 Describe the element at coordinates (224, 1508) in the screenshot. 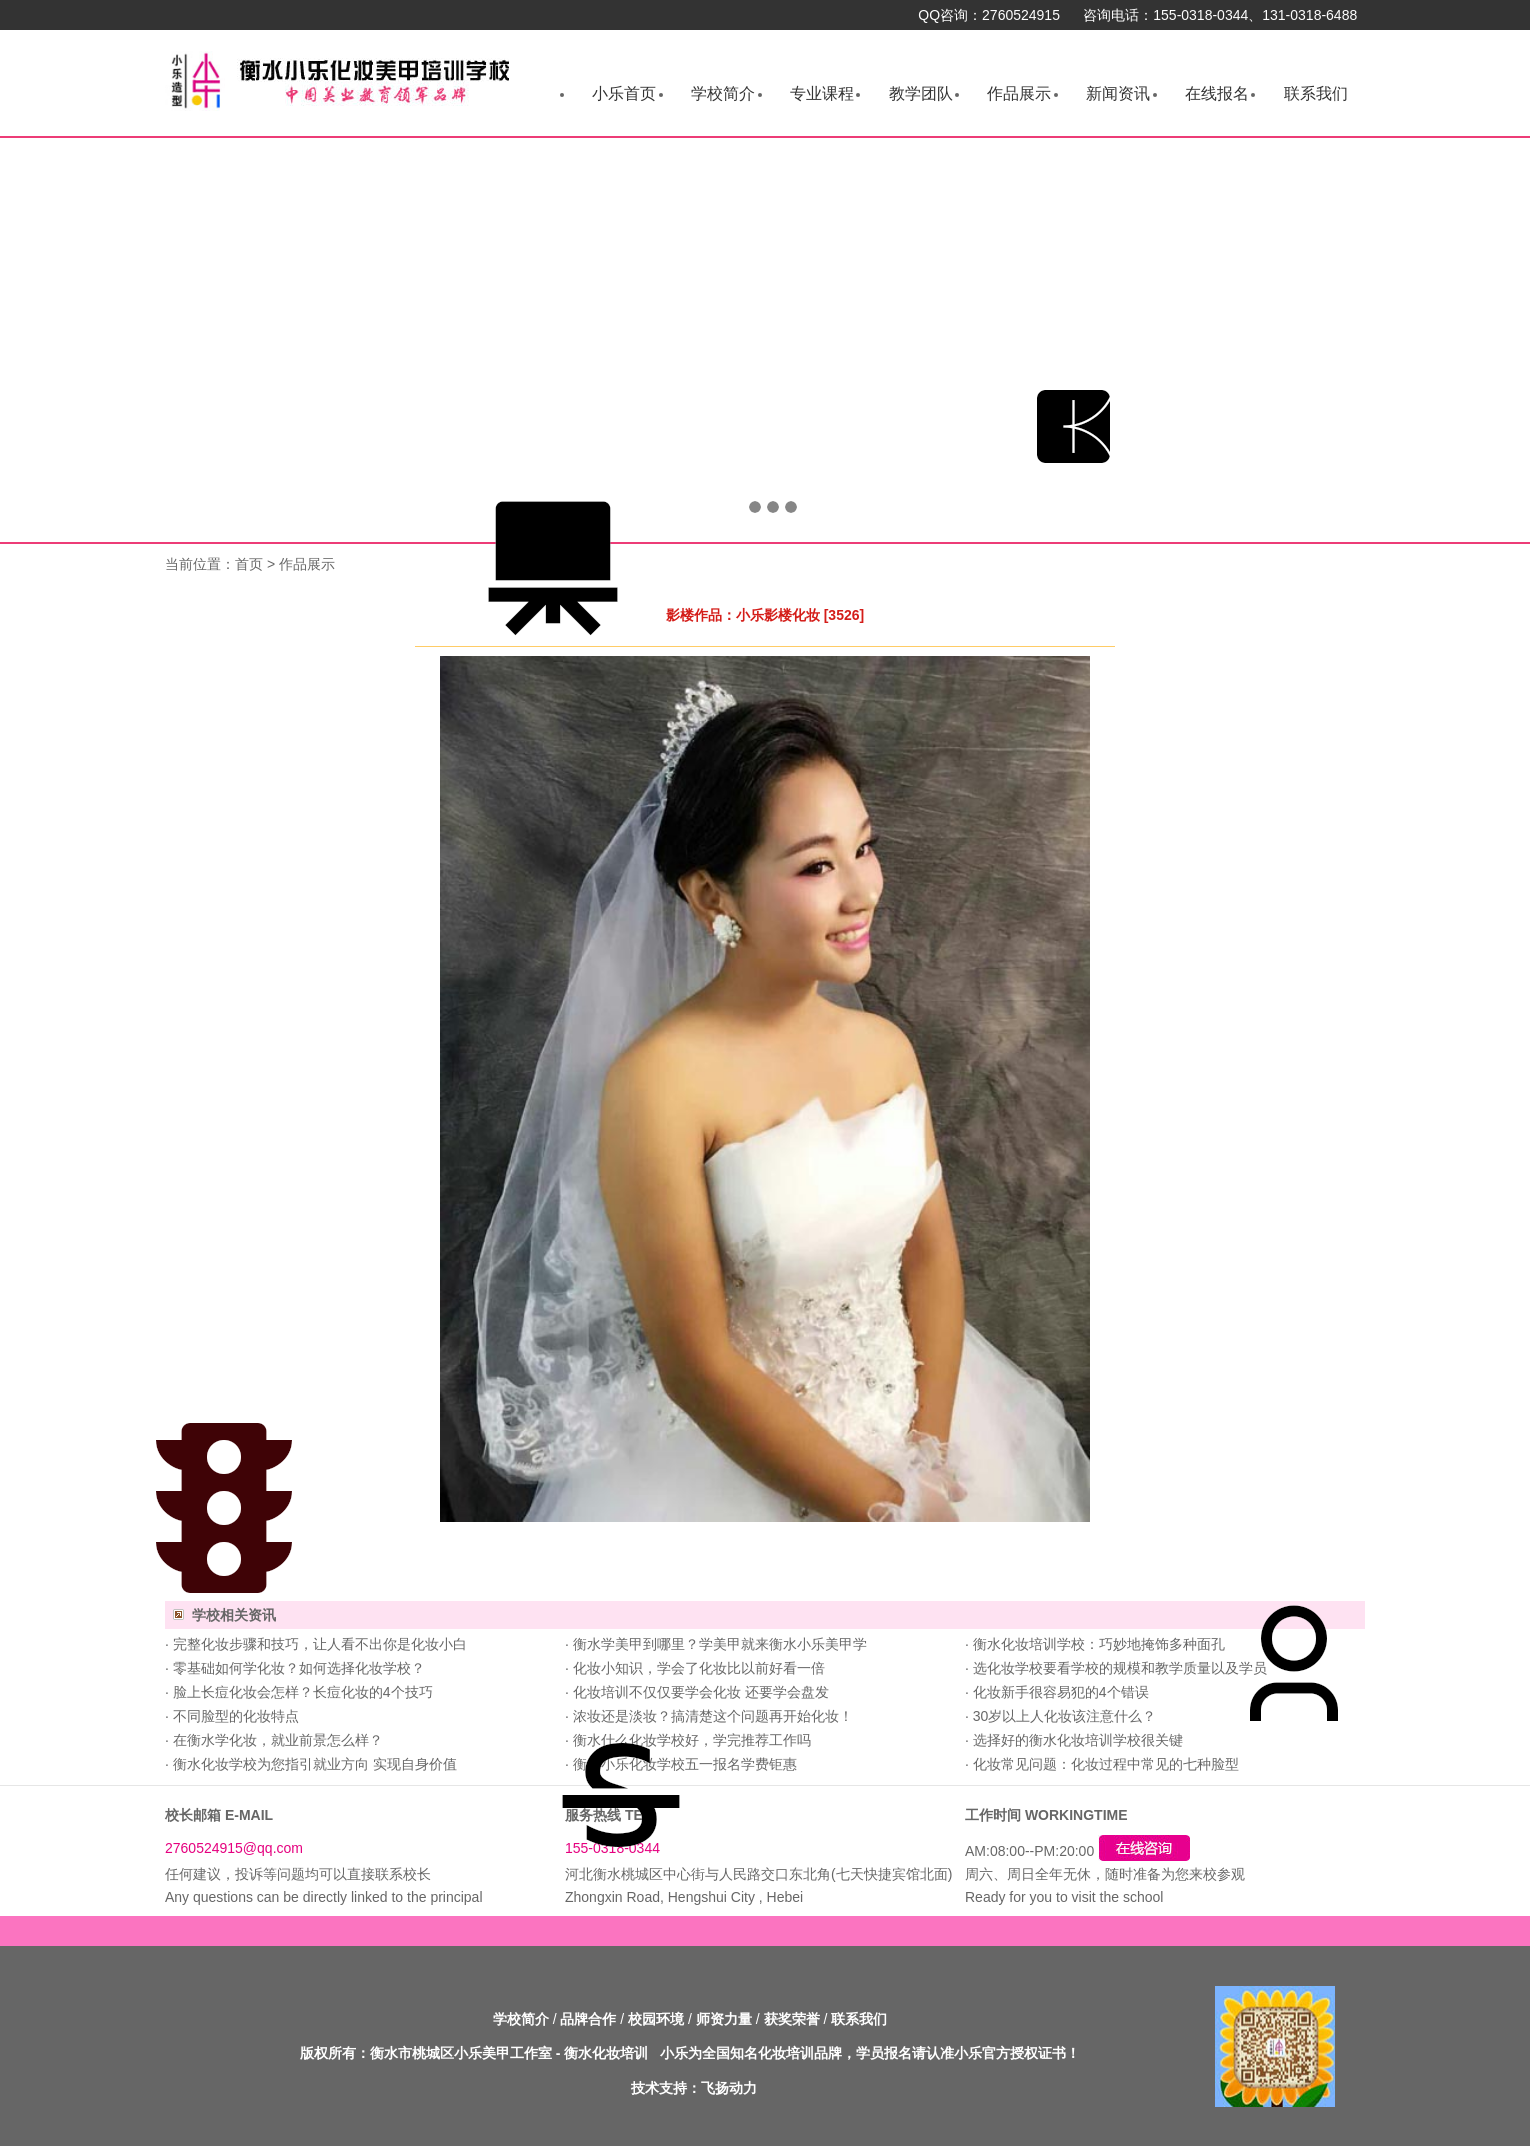

I see `view traffic conditions` at that location.